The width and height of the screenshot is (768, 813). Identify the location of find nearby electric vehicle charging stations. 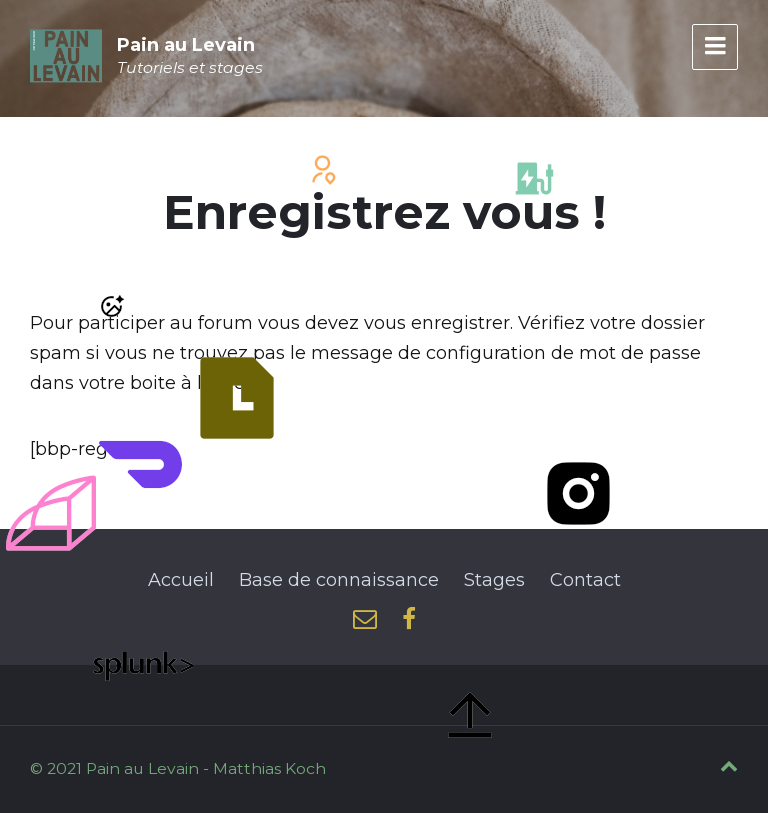
(533, 178).